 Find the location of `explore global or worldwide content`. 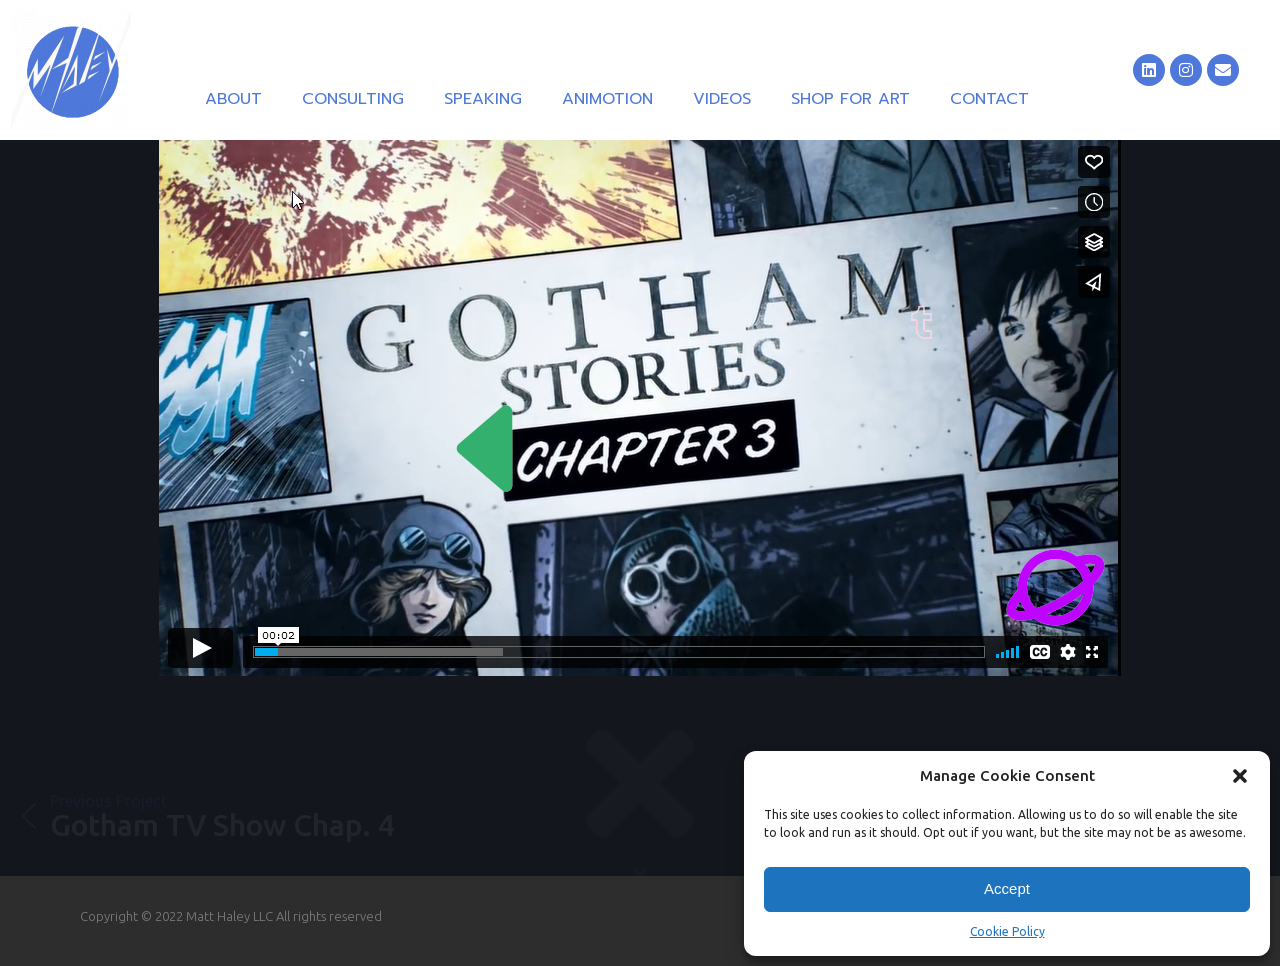

explore global or worldwide content is located at coordinates (1055, 587).